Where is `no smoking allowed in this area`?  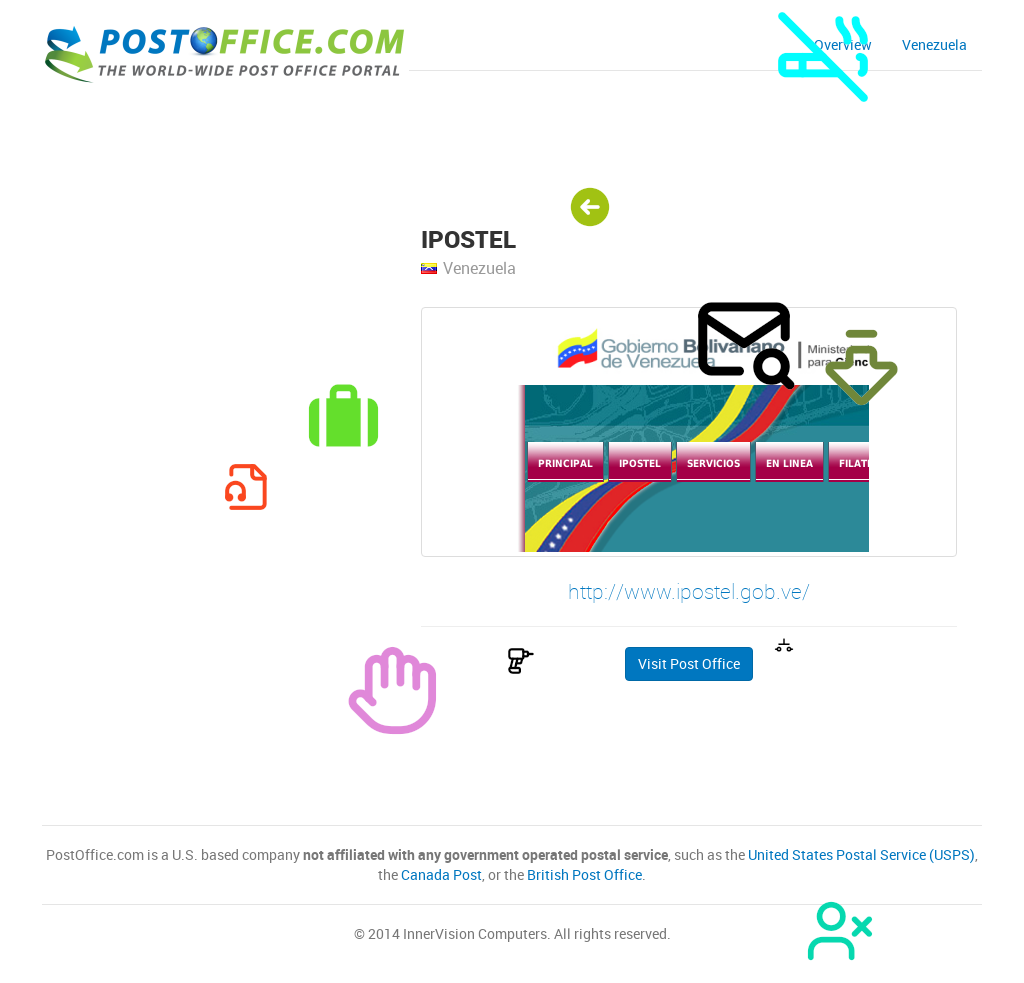
no smoking allowed in this area is located at coordinates (823, 57).